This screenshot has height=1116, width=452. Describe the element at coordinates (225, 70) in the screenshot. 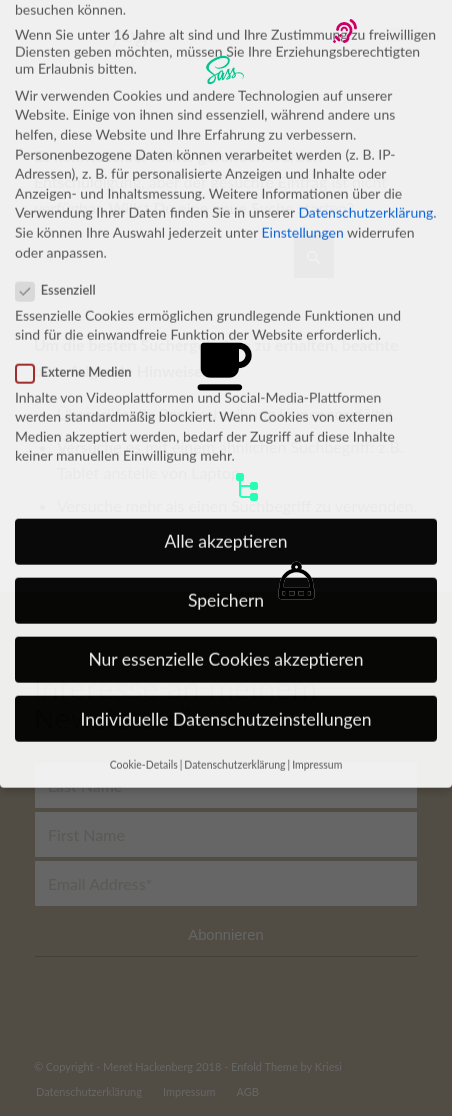

I see `Sass CSS preprocessor logo` at that location.